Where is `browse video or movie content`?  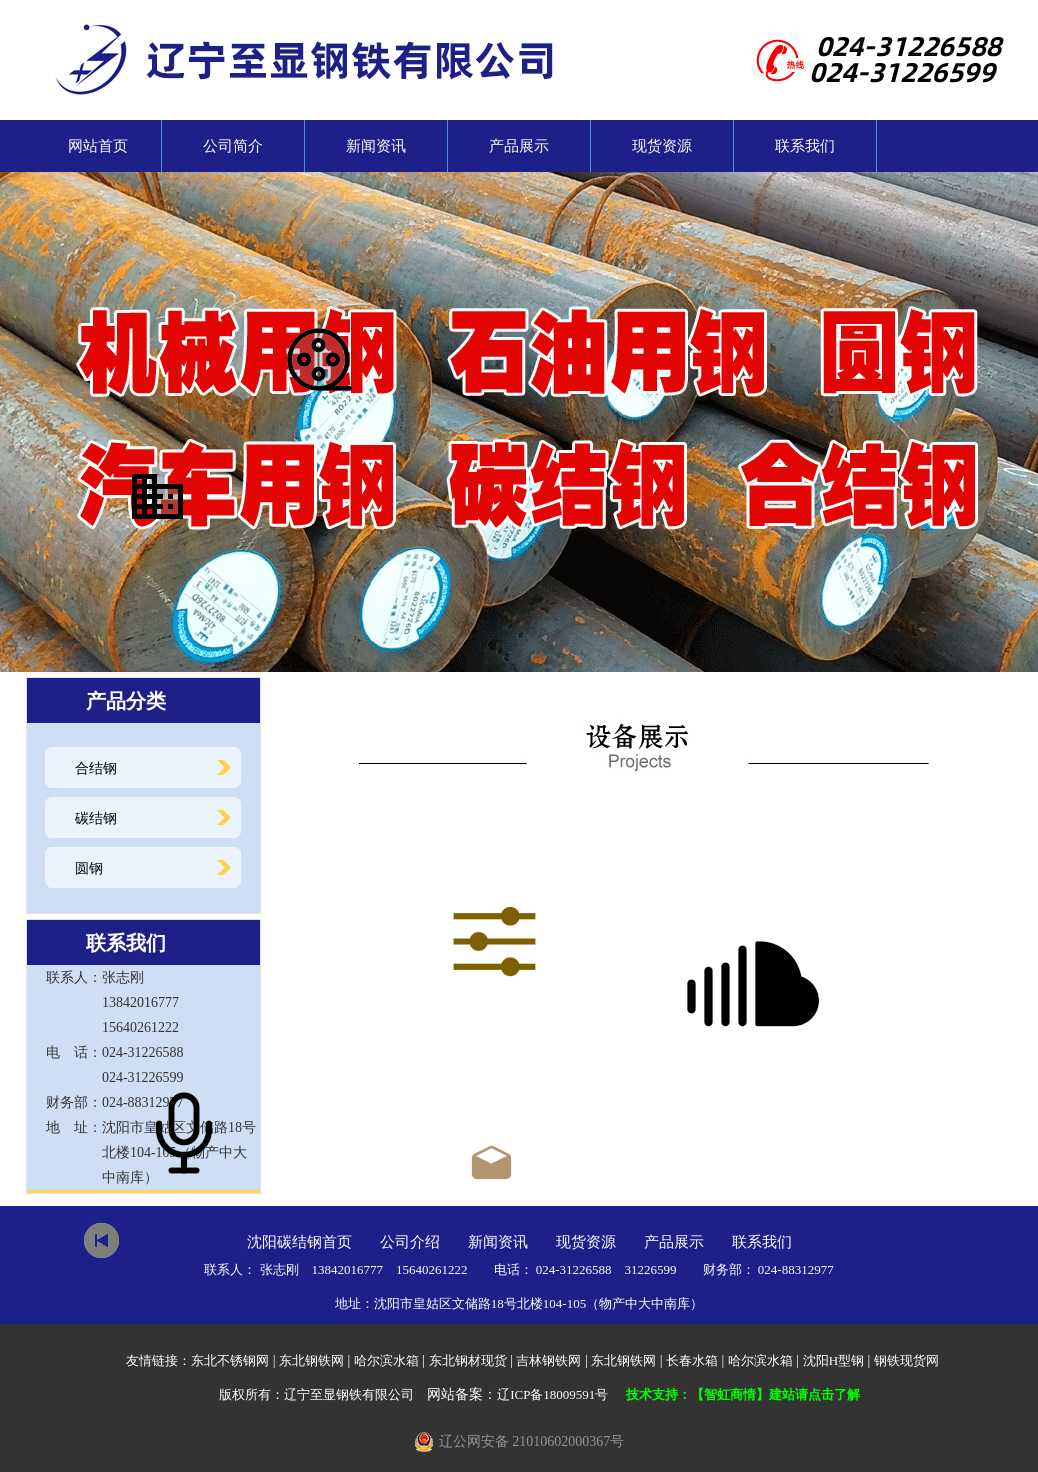
browse video or movie content is located at coordinates (318, 359).